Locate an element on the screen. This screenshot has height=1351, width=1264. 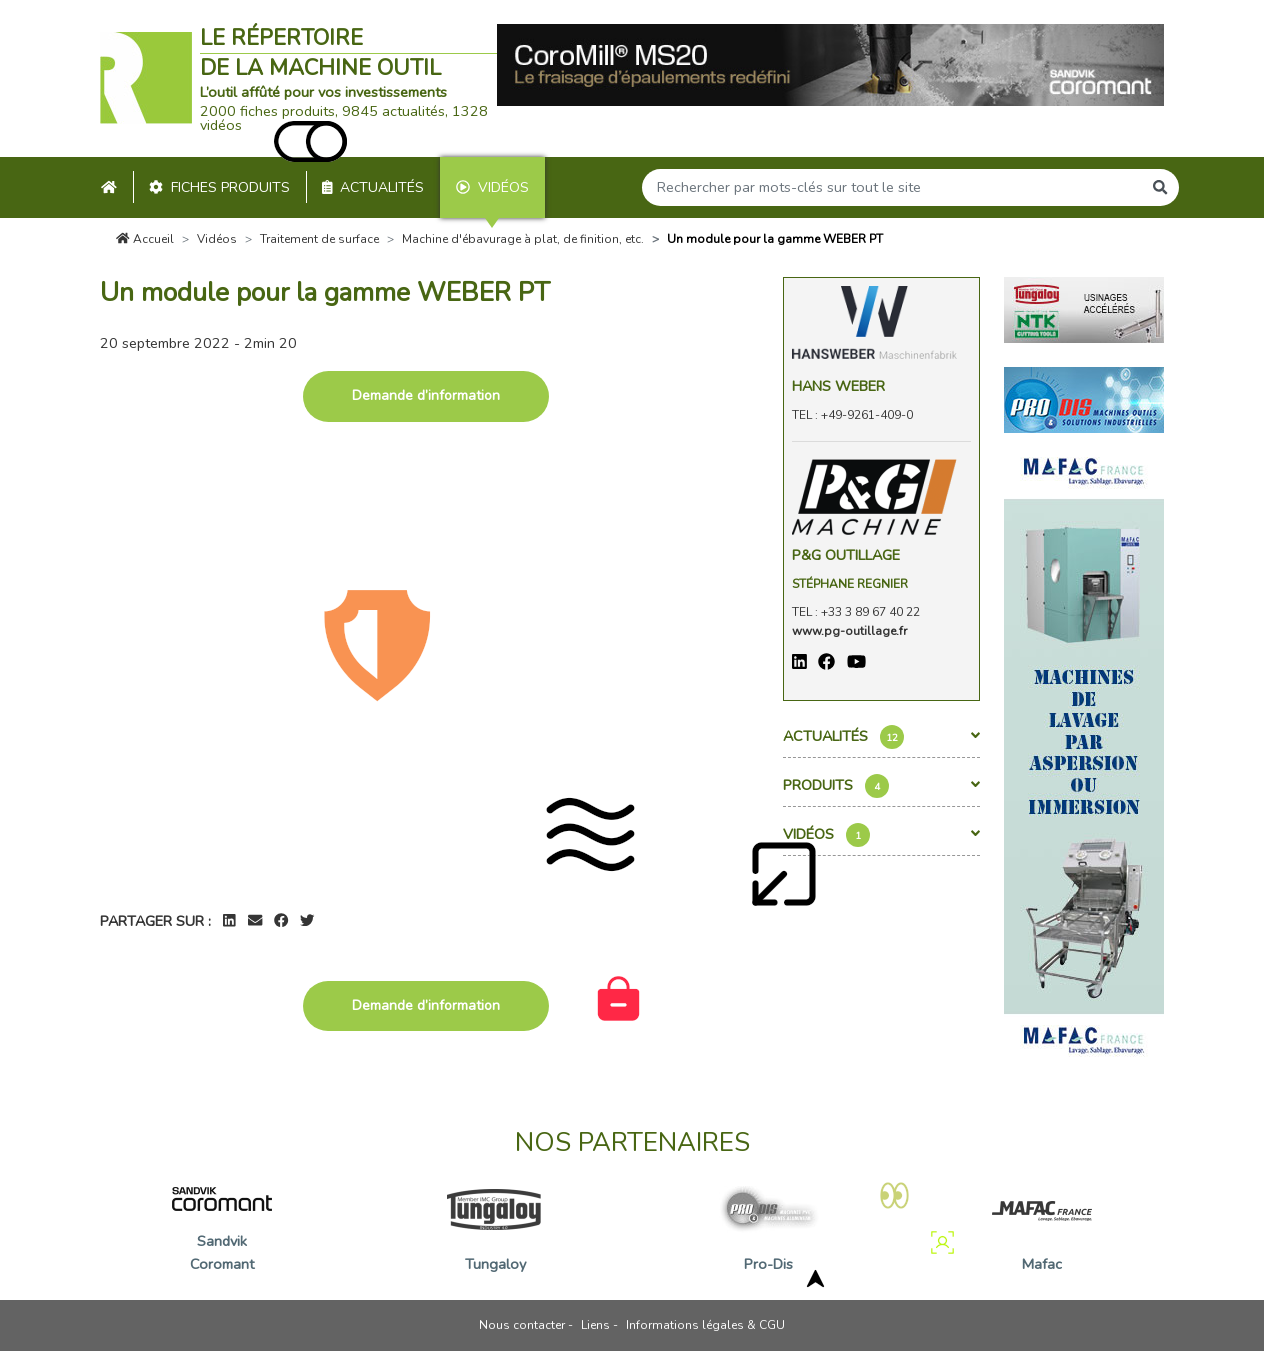
indicates someone is viewing or watching is located at coordinates (894, 1195).